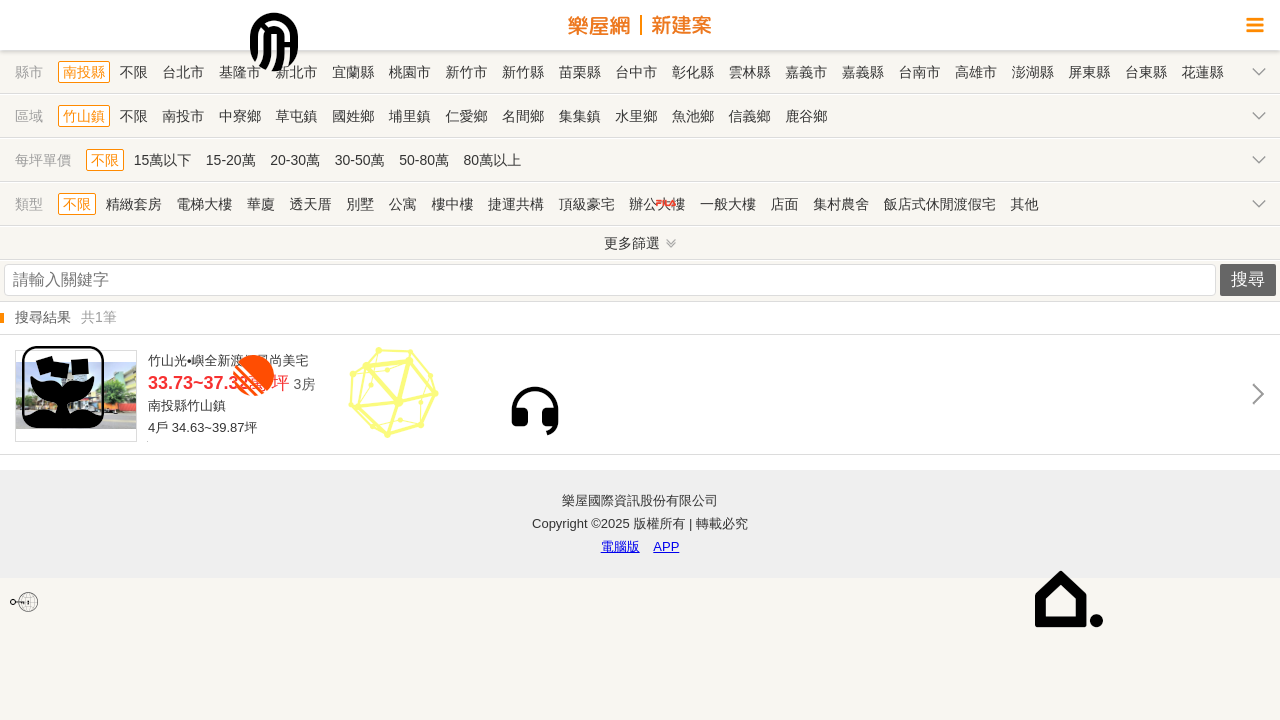 The width and height of the screenshot is (1280, 720). Describe the element at coordinates (1069, 599) in the screenshot. I see `open the vivint smart home app` at that location.